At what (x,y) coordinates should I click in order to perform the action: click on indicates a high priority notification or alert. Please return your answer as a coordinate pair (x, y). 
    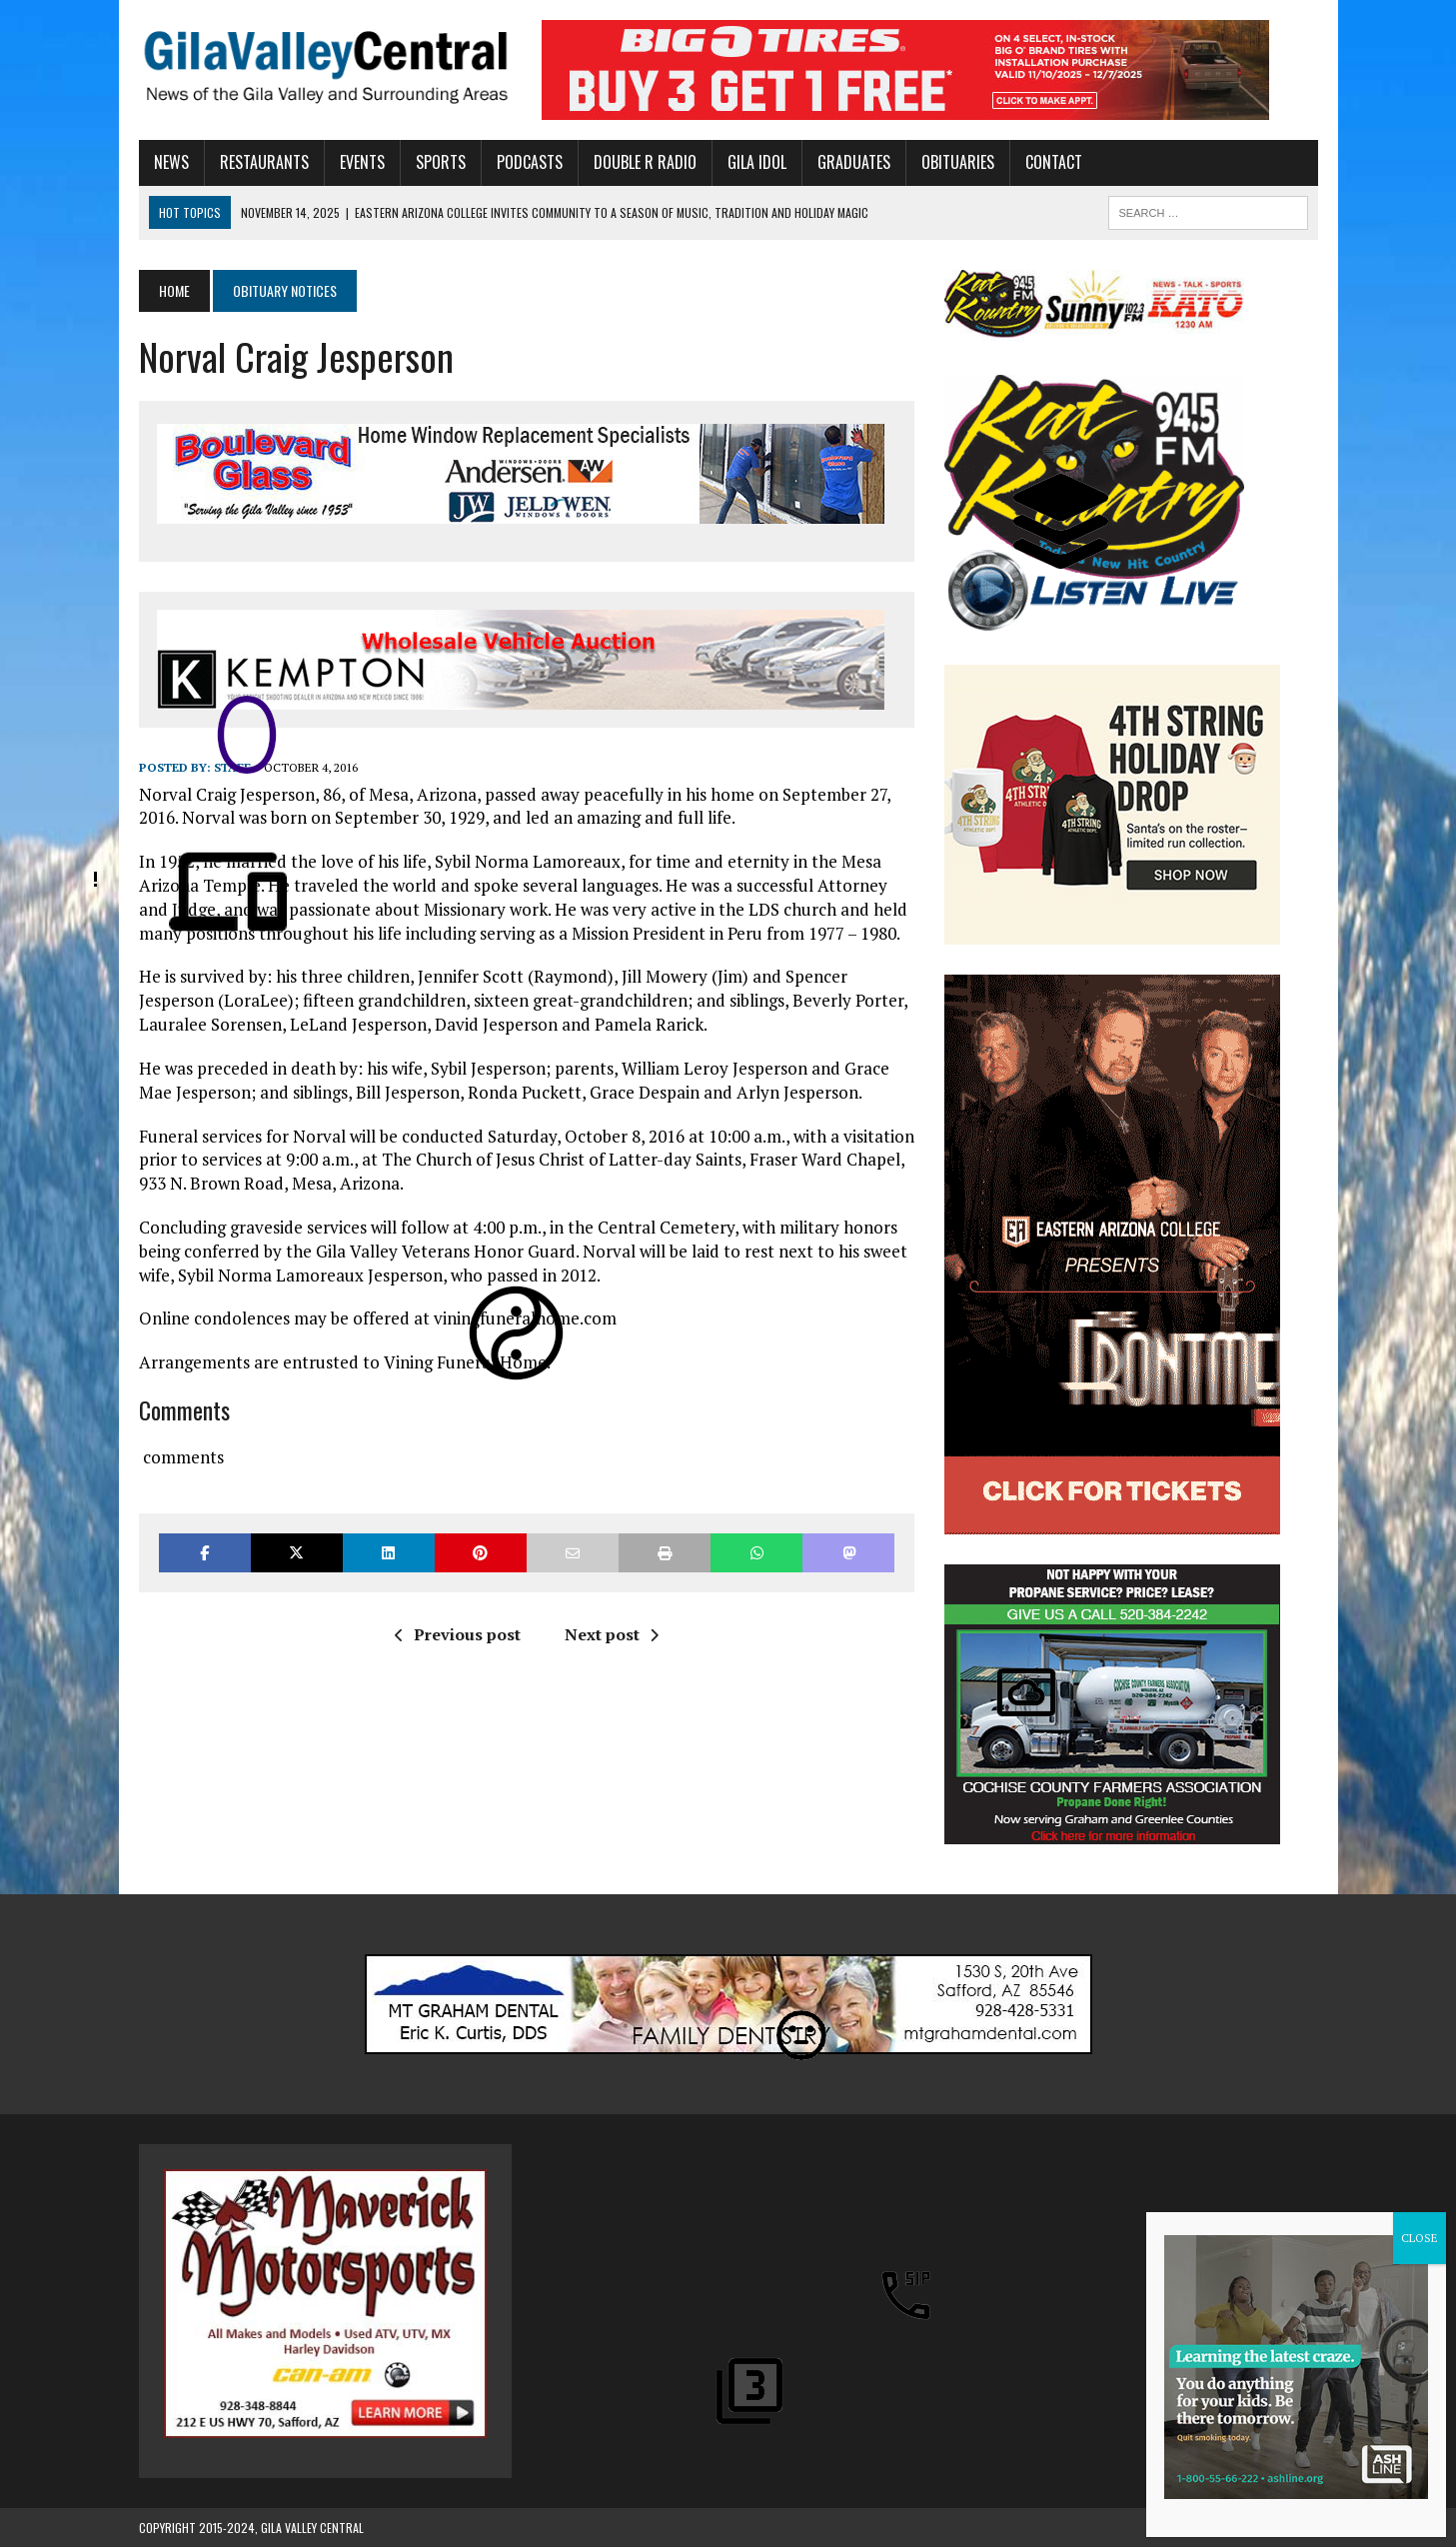
    Looking at the image, I should click on (95, 879).